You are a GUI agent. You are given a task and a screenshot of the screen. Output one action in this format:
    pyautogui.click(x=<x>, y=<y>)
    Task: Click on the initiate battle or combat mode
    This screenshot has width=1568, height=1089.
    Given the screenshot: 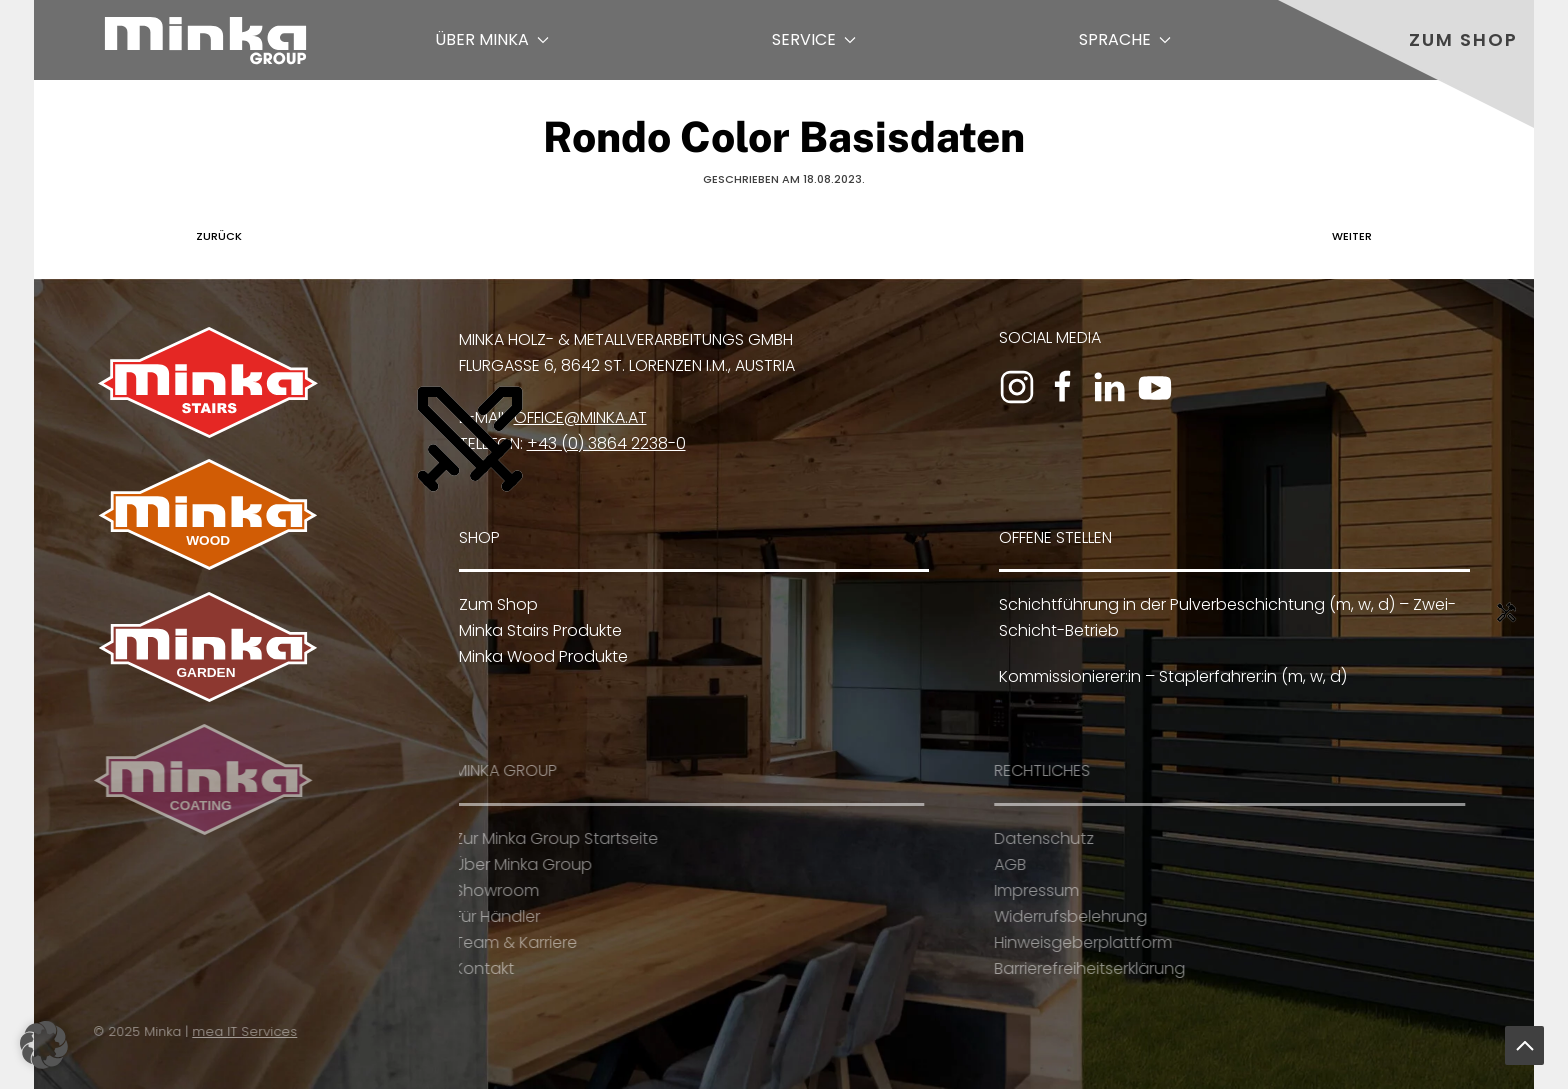 What is the action you would take?
    pyautogui.click(x=470, y=439)
    